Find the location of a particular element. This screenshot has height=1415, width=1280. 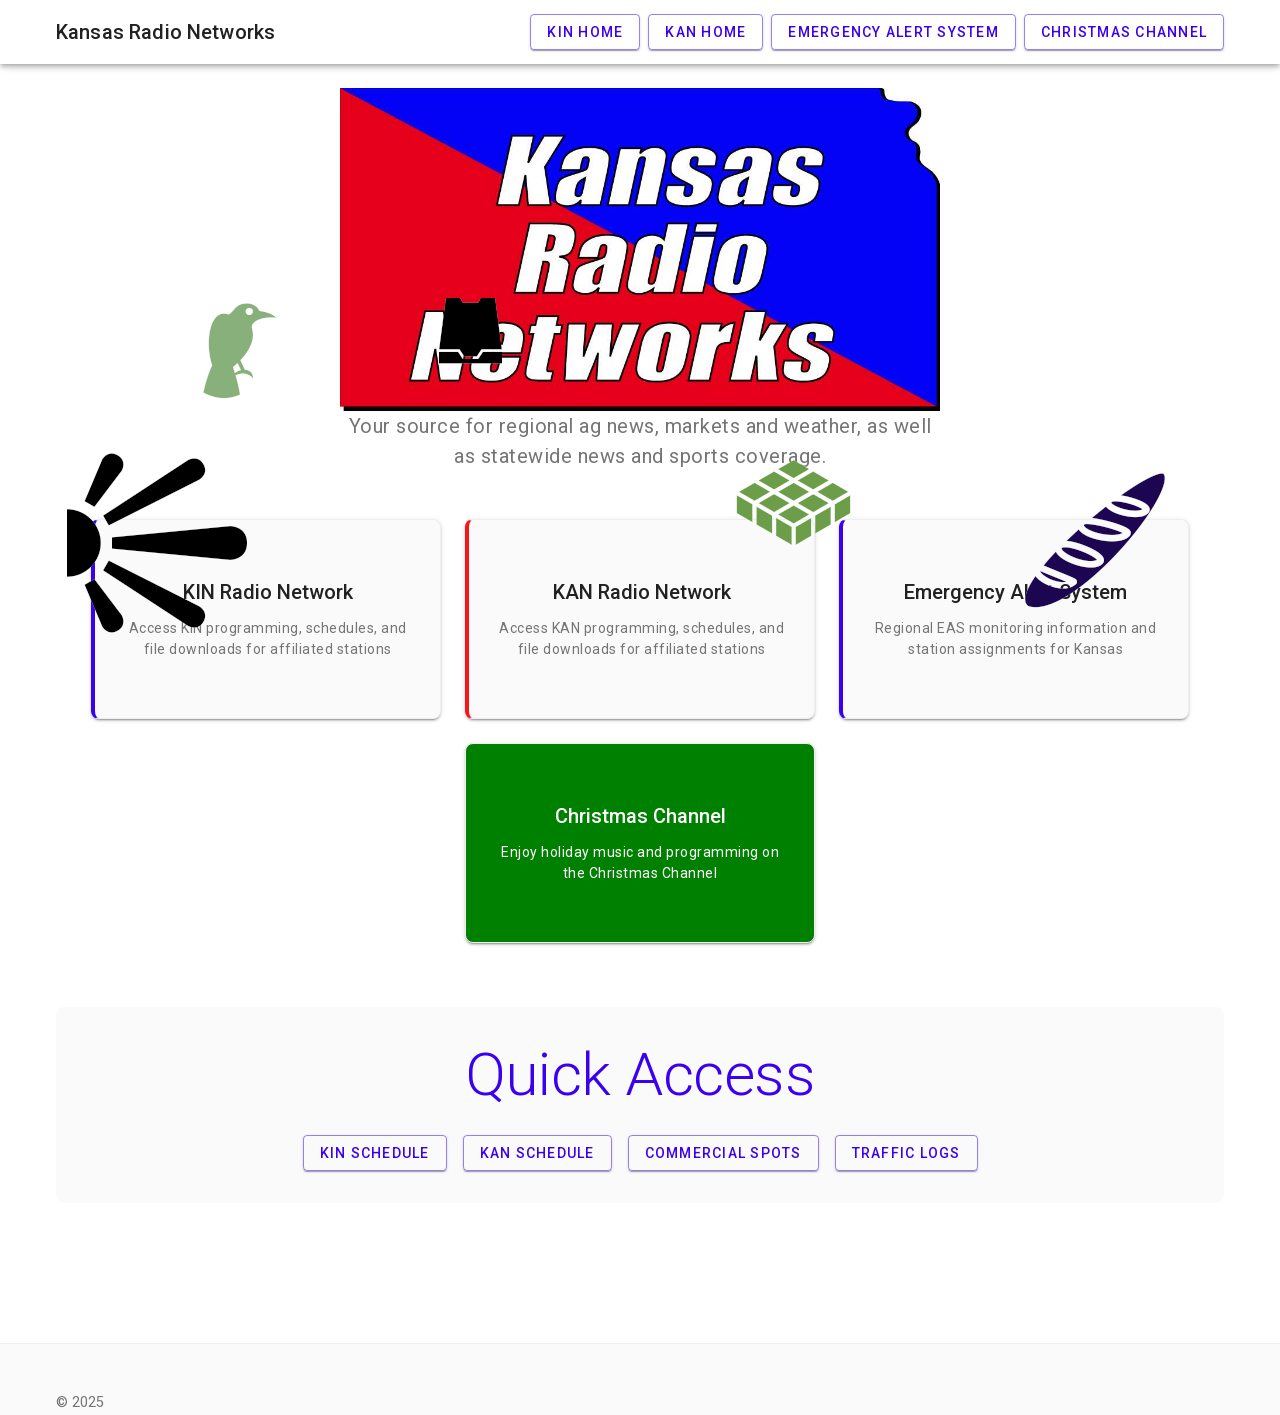

select or place a platform tile is located at coordinates (793, 502).